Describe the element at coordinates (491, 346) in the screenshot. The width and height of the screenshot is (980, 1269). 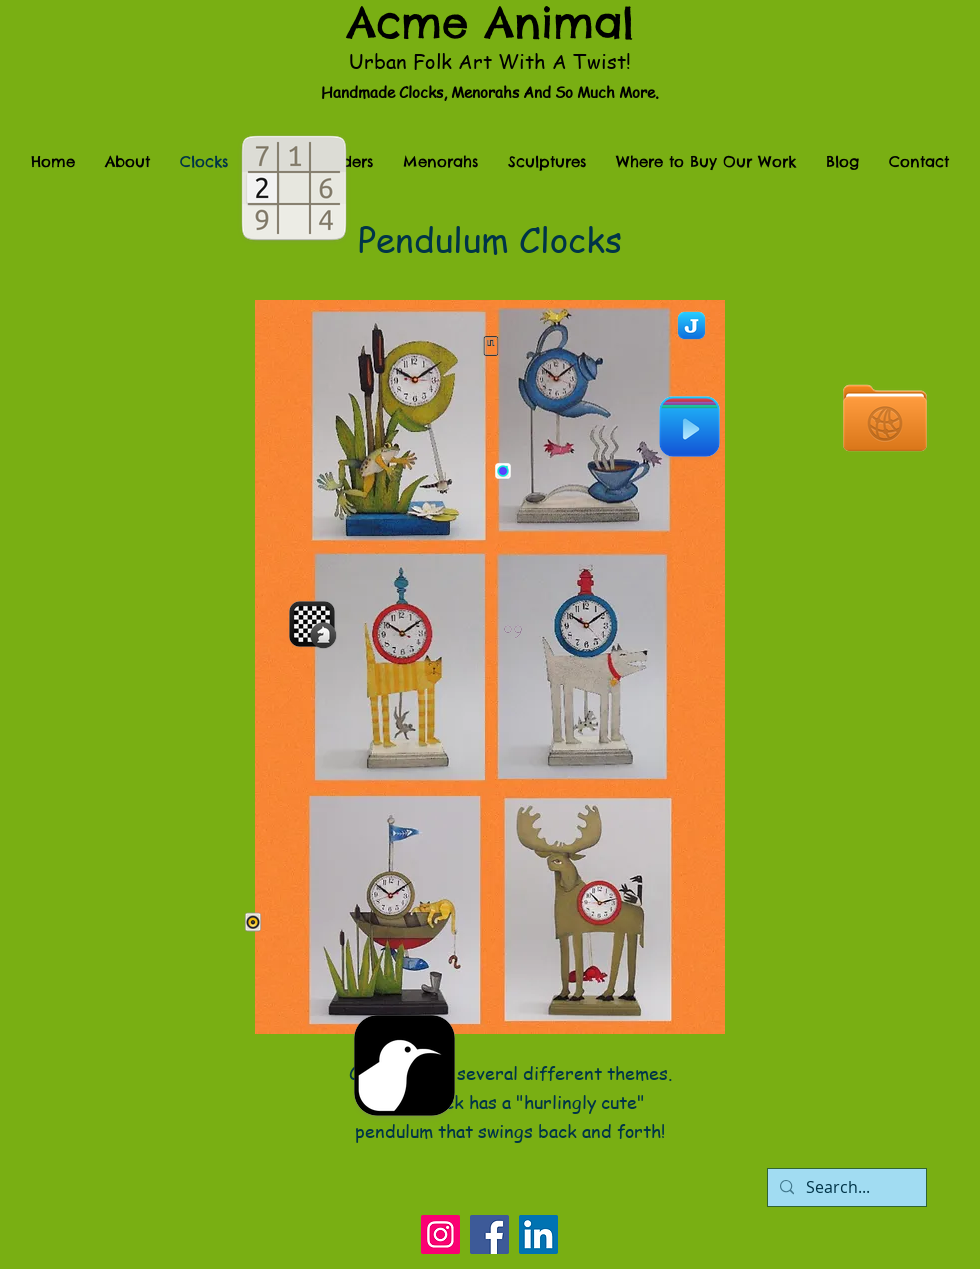
I see `authenticate using a smartcard` at that location.